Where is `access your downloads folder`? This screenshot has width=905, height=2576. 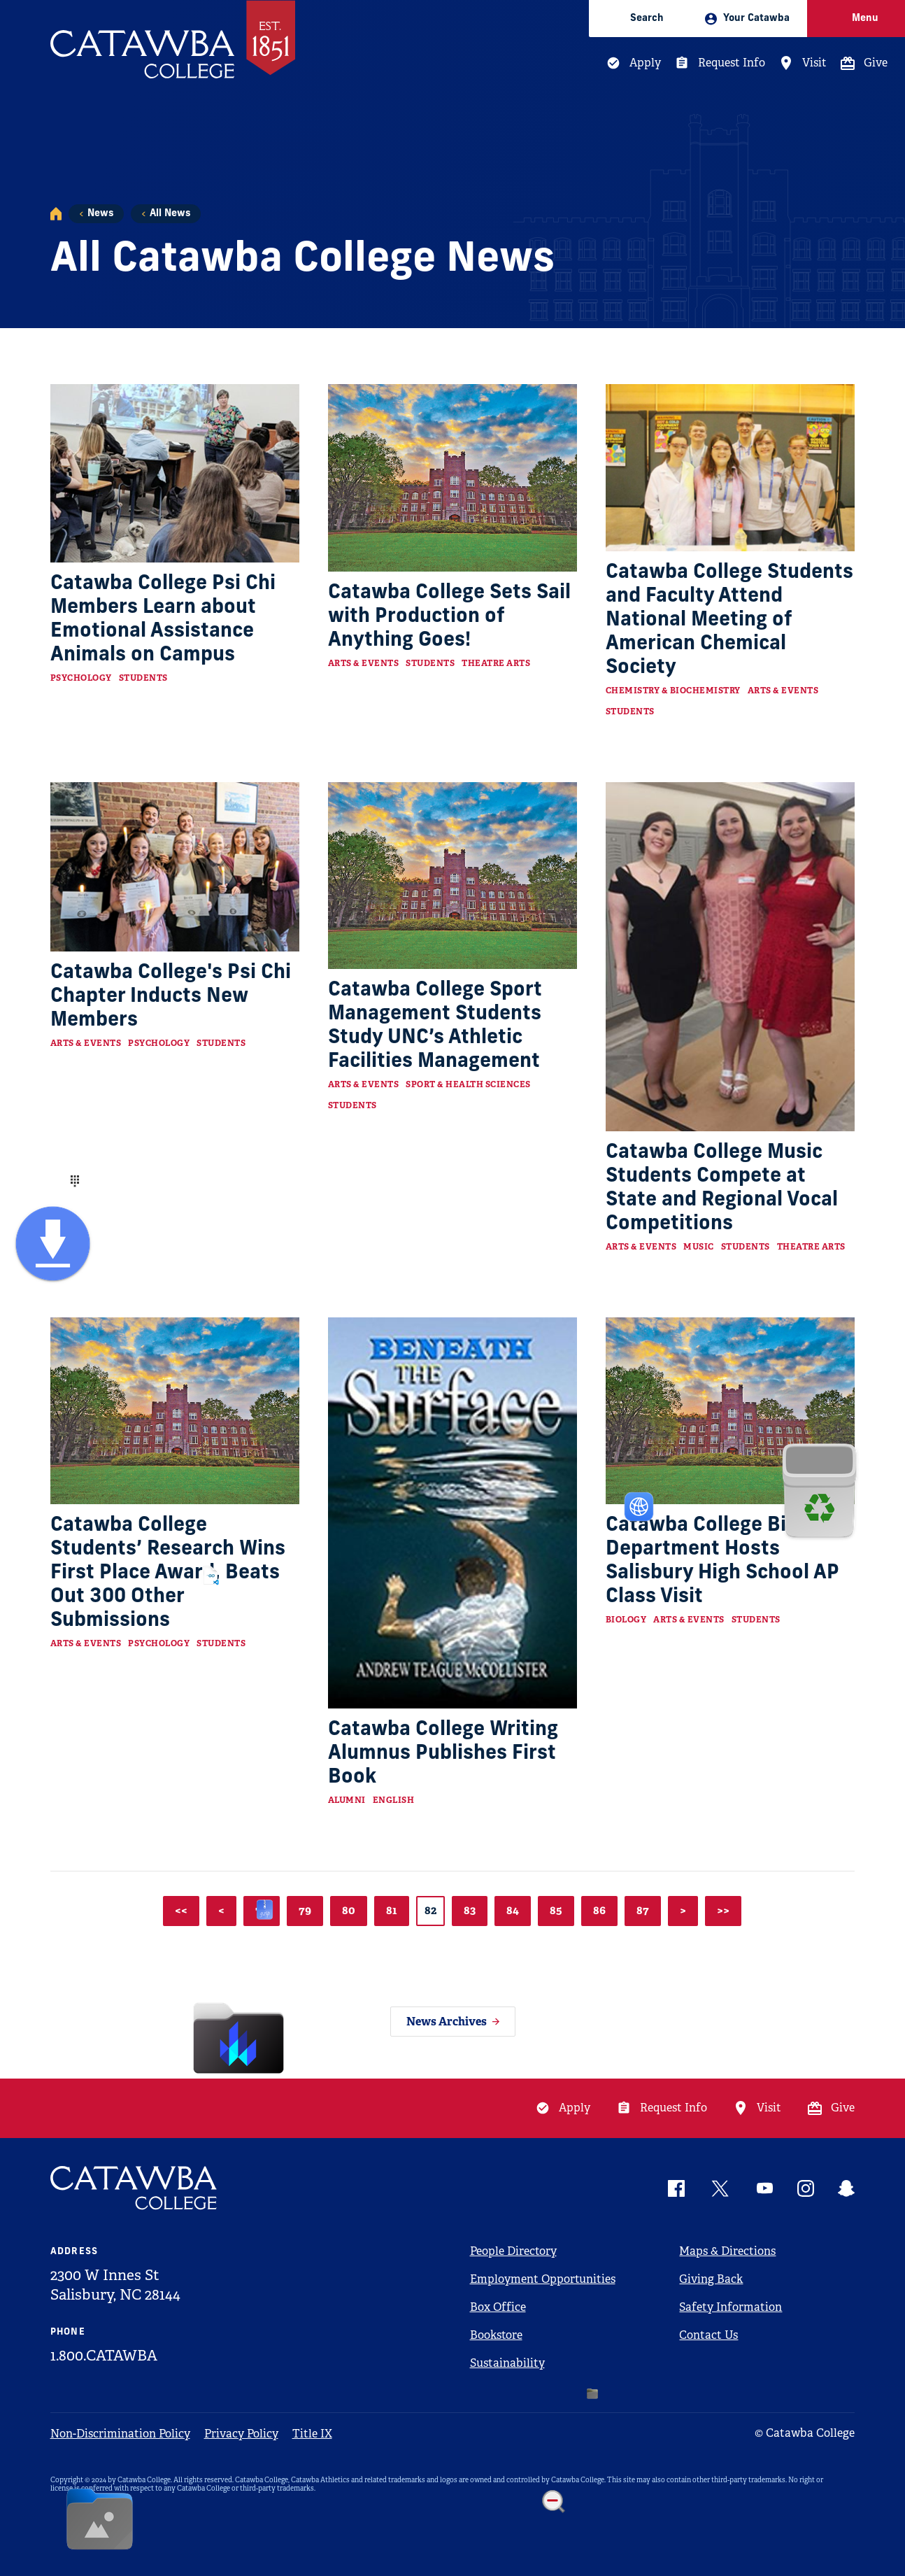 access your downloads folder is located at coordinates (52, 1243).